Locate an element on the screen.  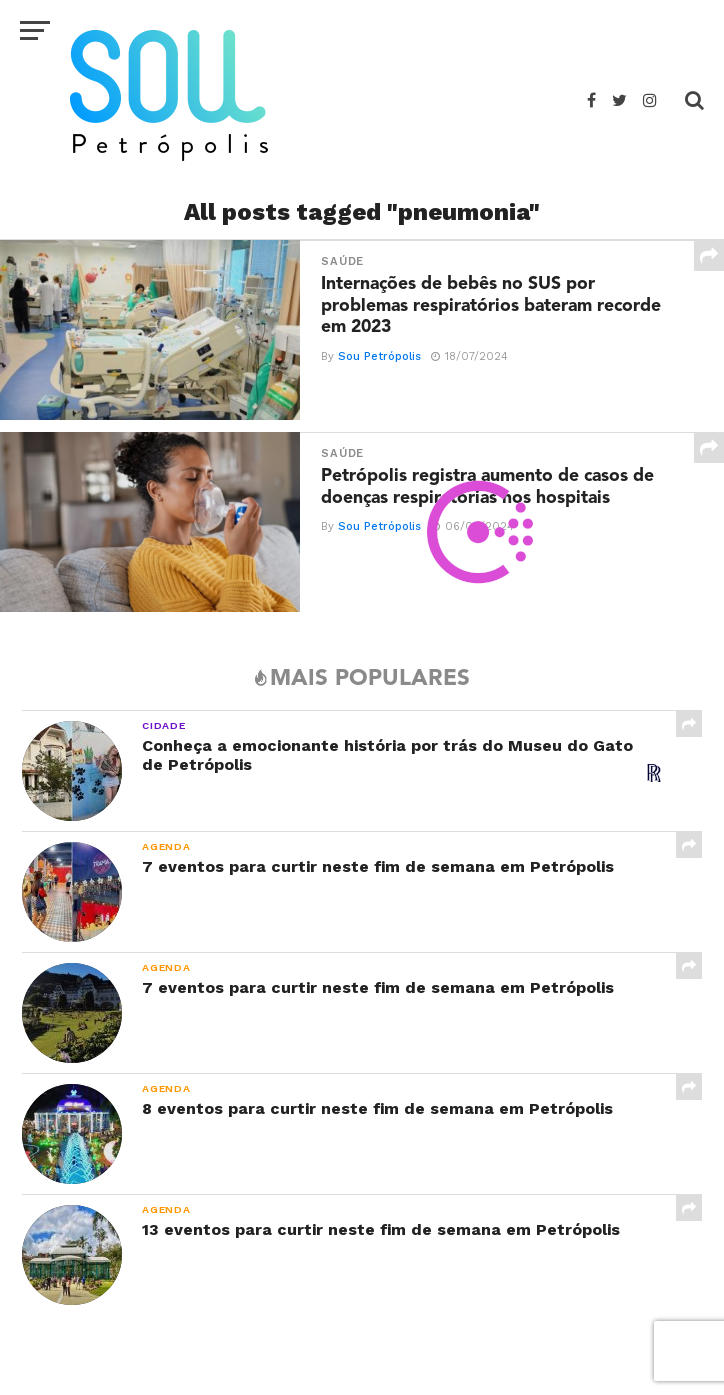
rolls-royce brand logo is located at coordinates (654, 773).